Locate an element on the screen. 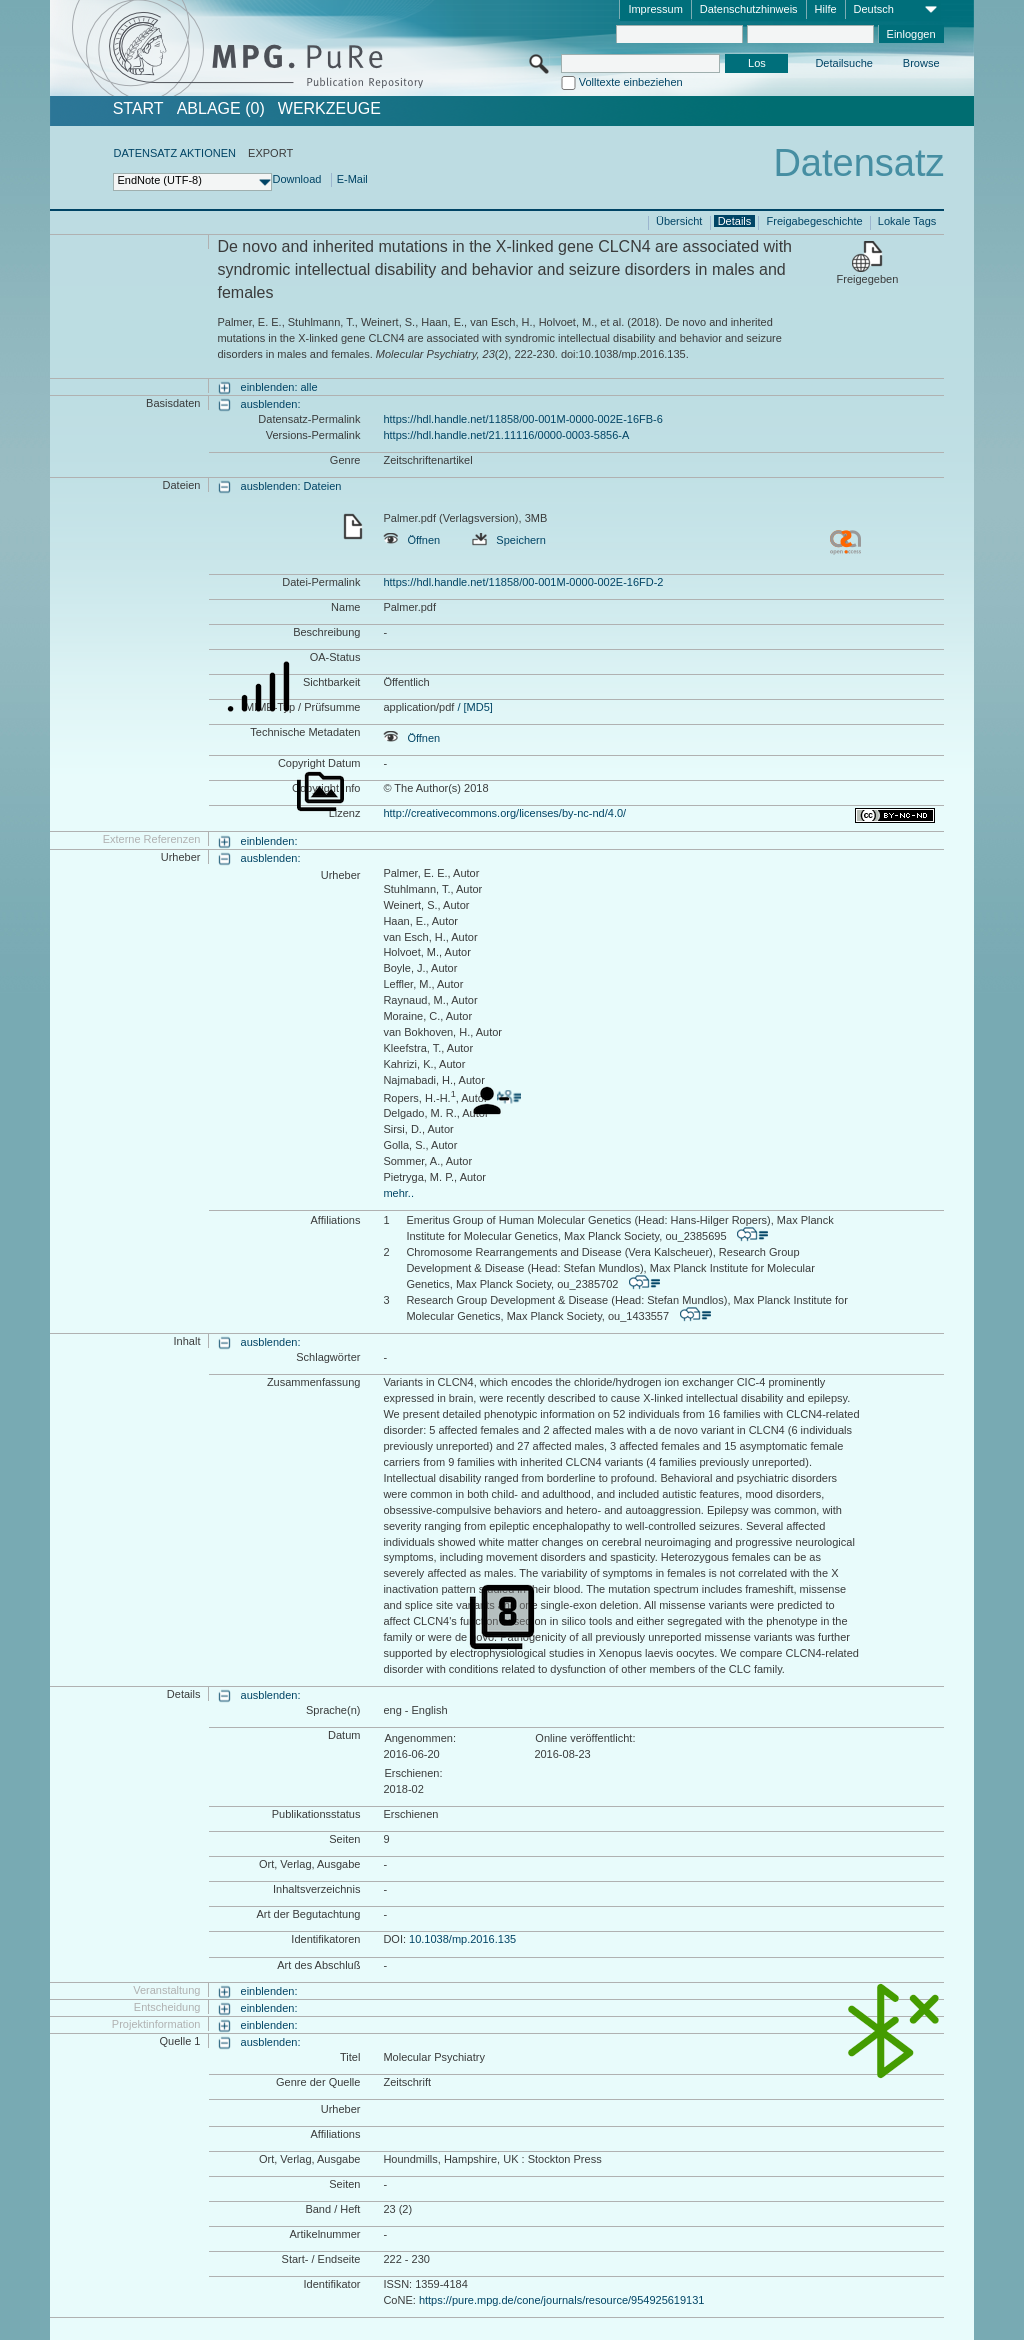 This screenshot has height=2340, width=1024. bluetooth is disabled or unavailable is located at coordinates (888, 2031).